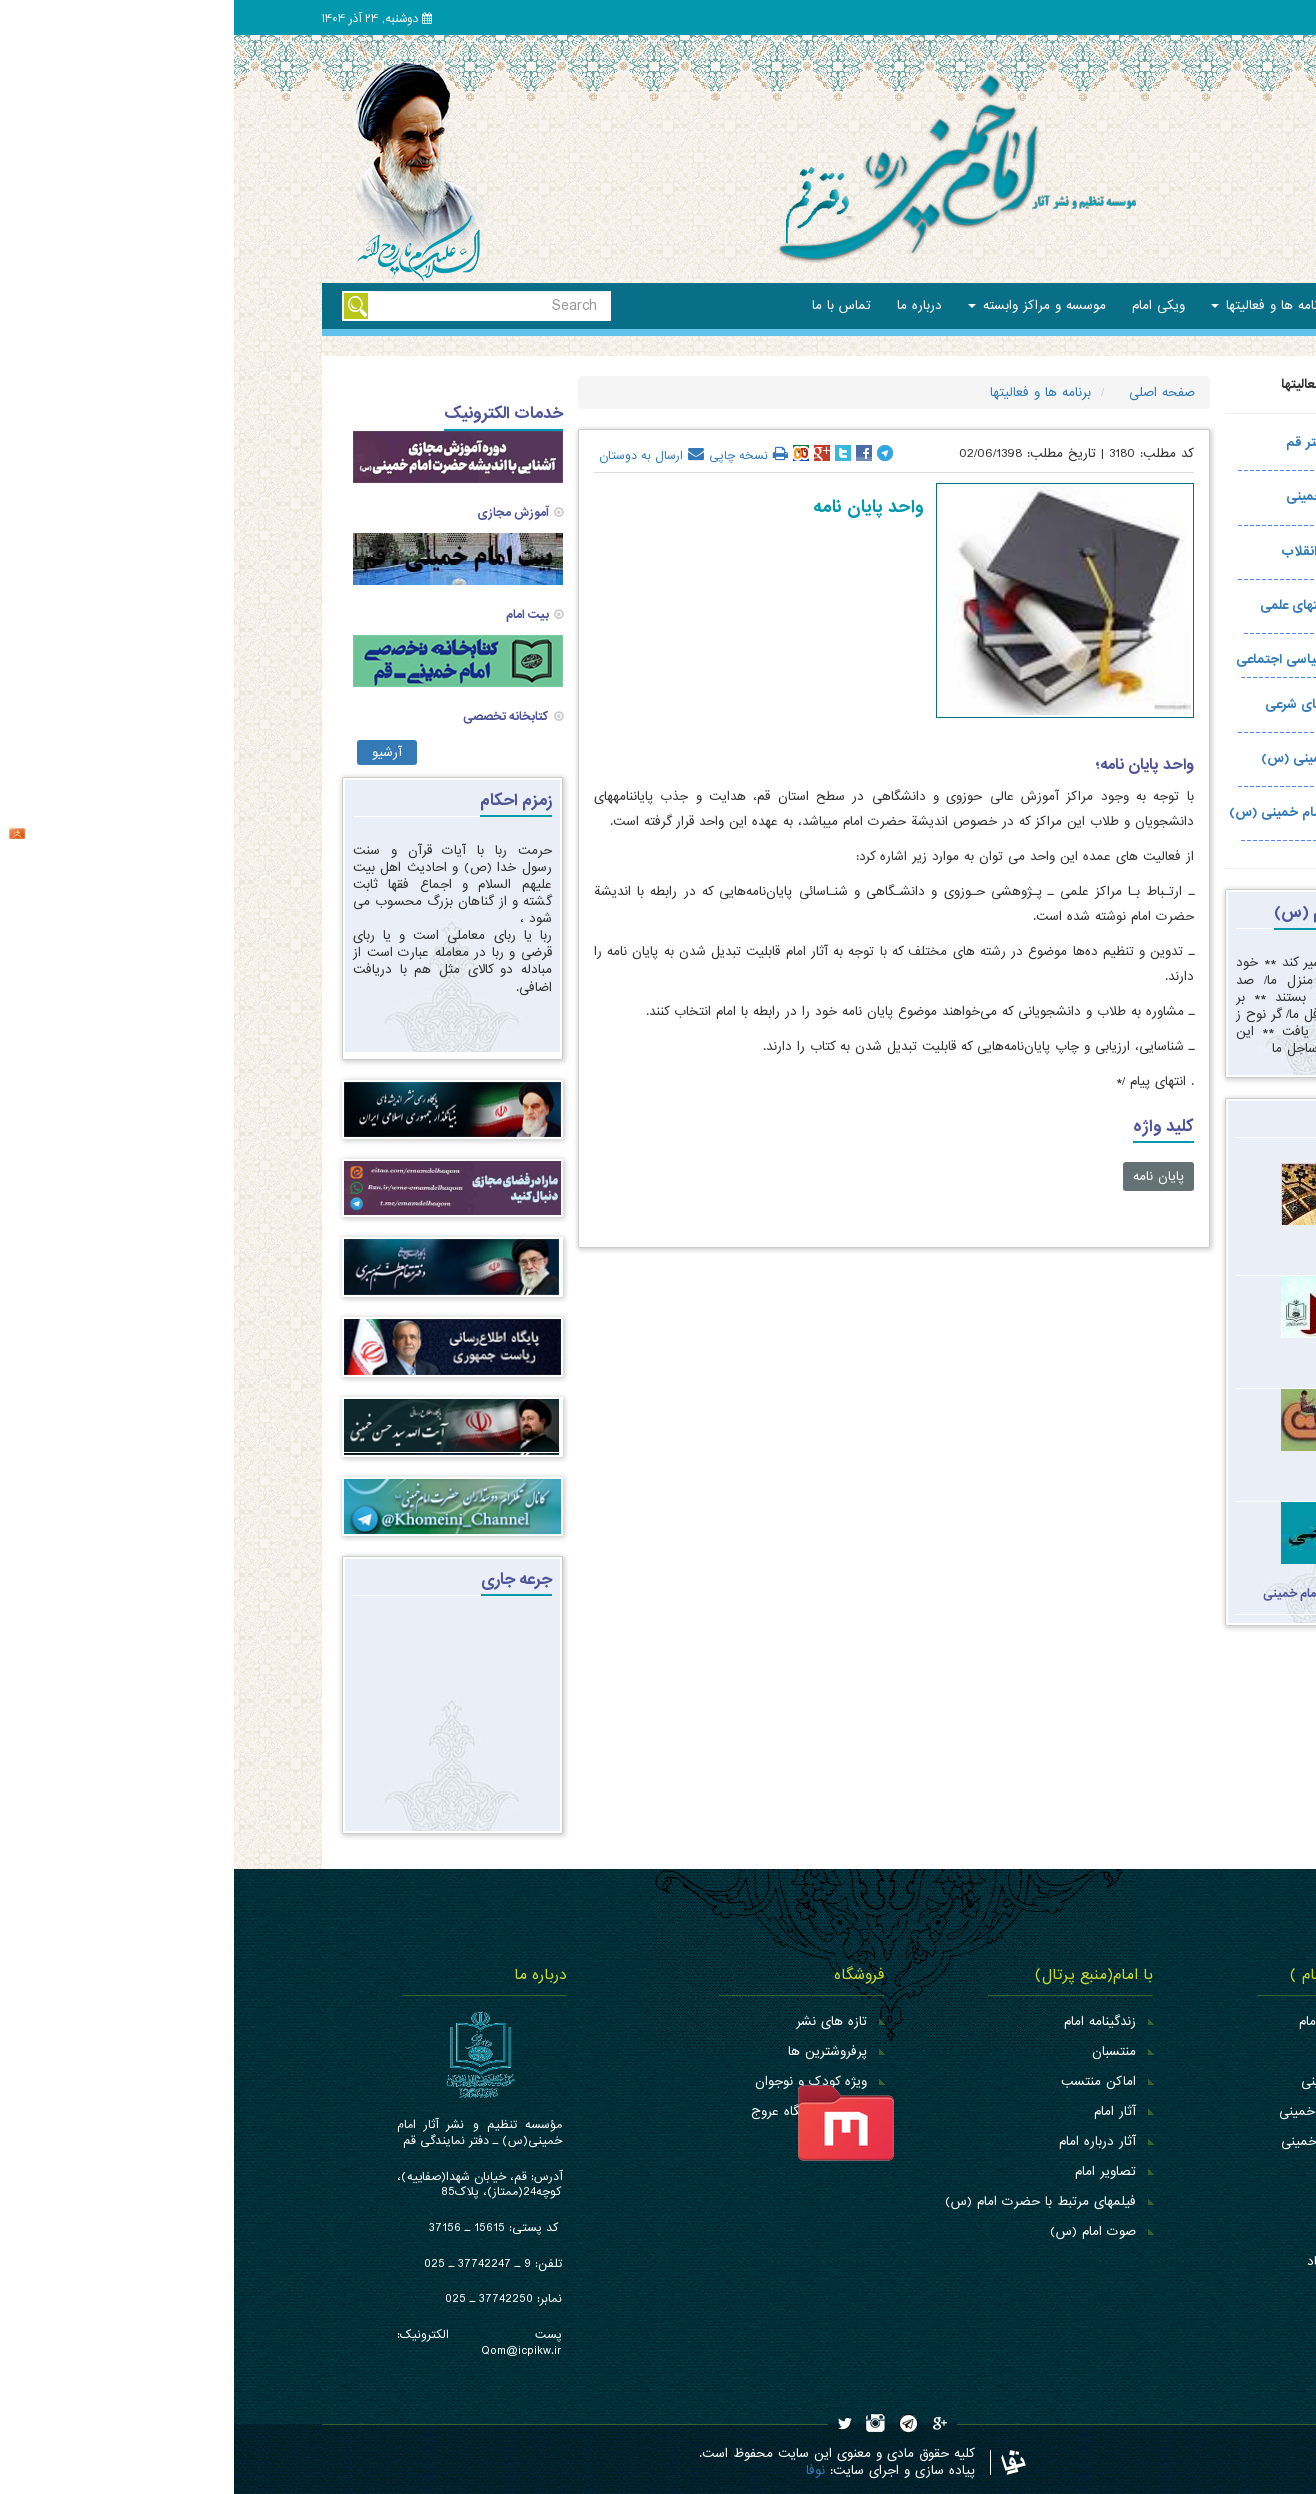 The width and height of the screenshot is (1316, 2494). Describe the element at coordinates (17, 833) in the screenshot. I see `open zbrush project files folder` at that location.